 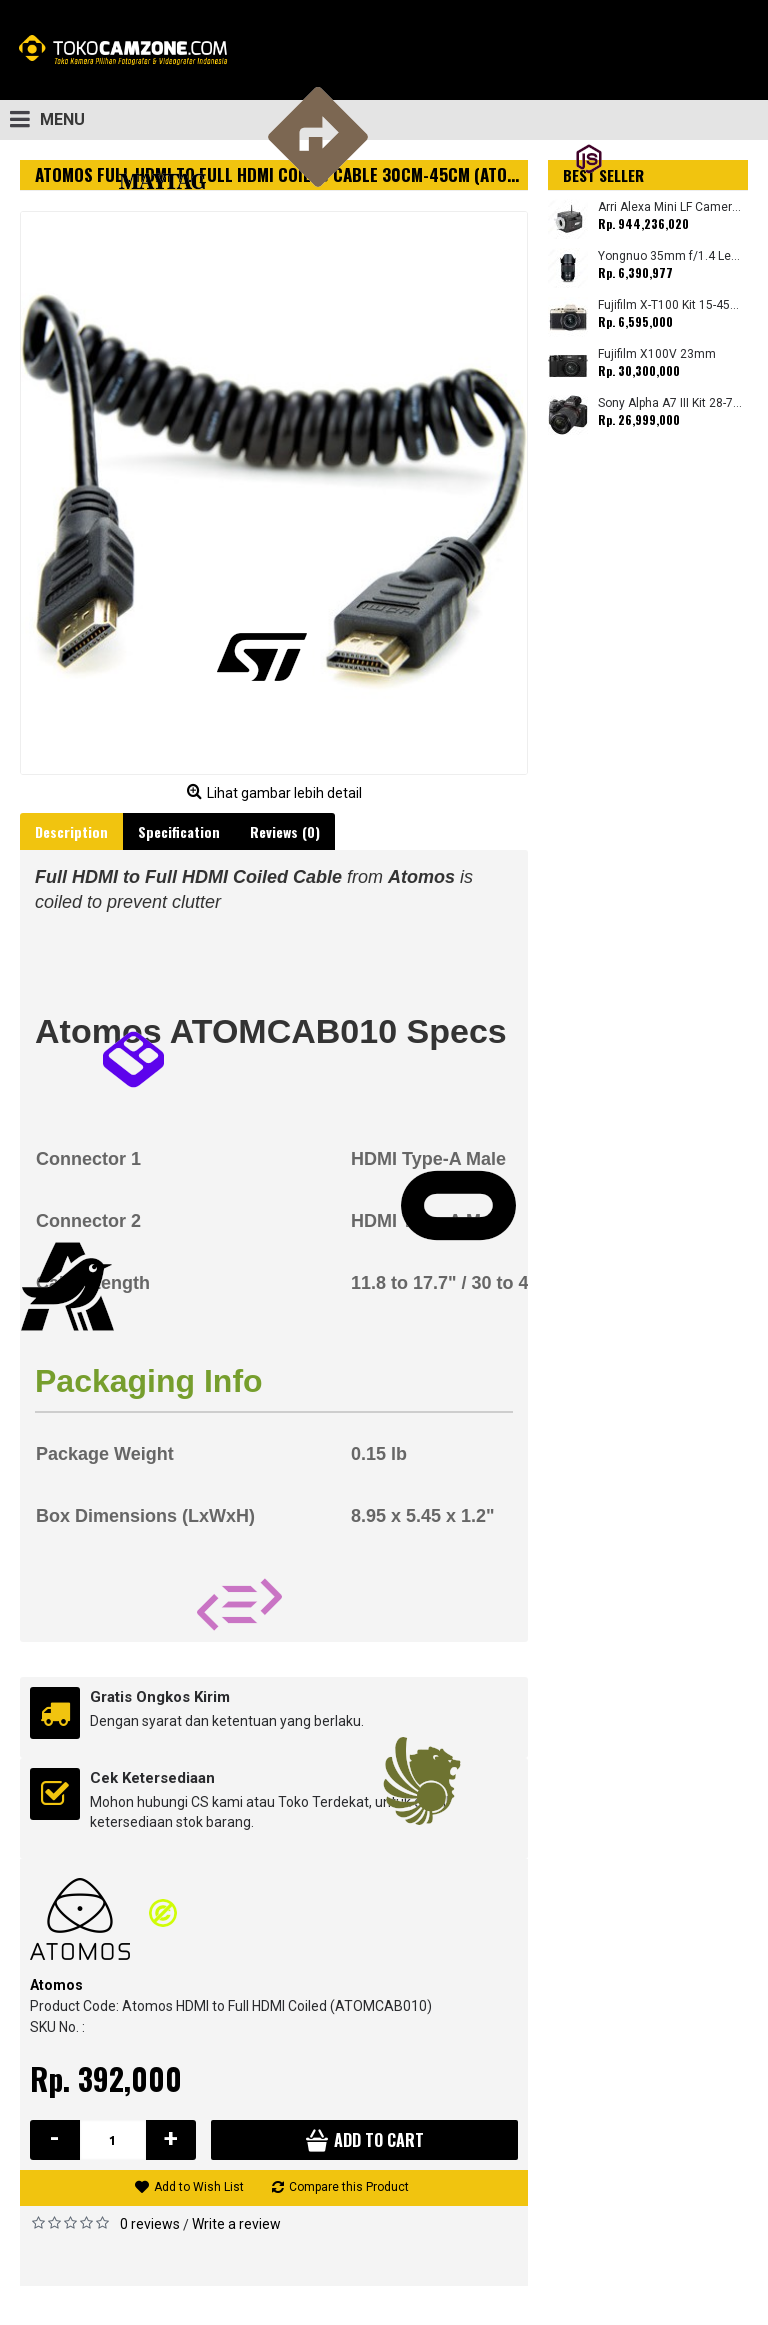 I want to click on Auchan retail store app or website, so click(x=67, y=1286).